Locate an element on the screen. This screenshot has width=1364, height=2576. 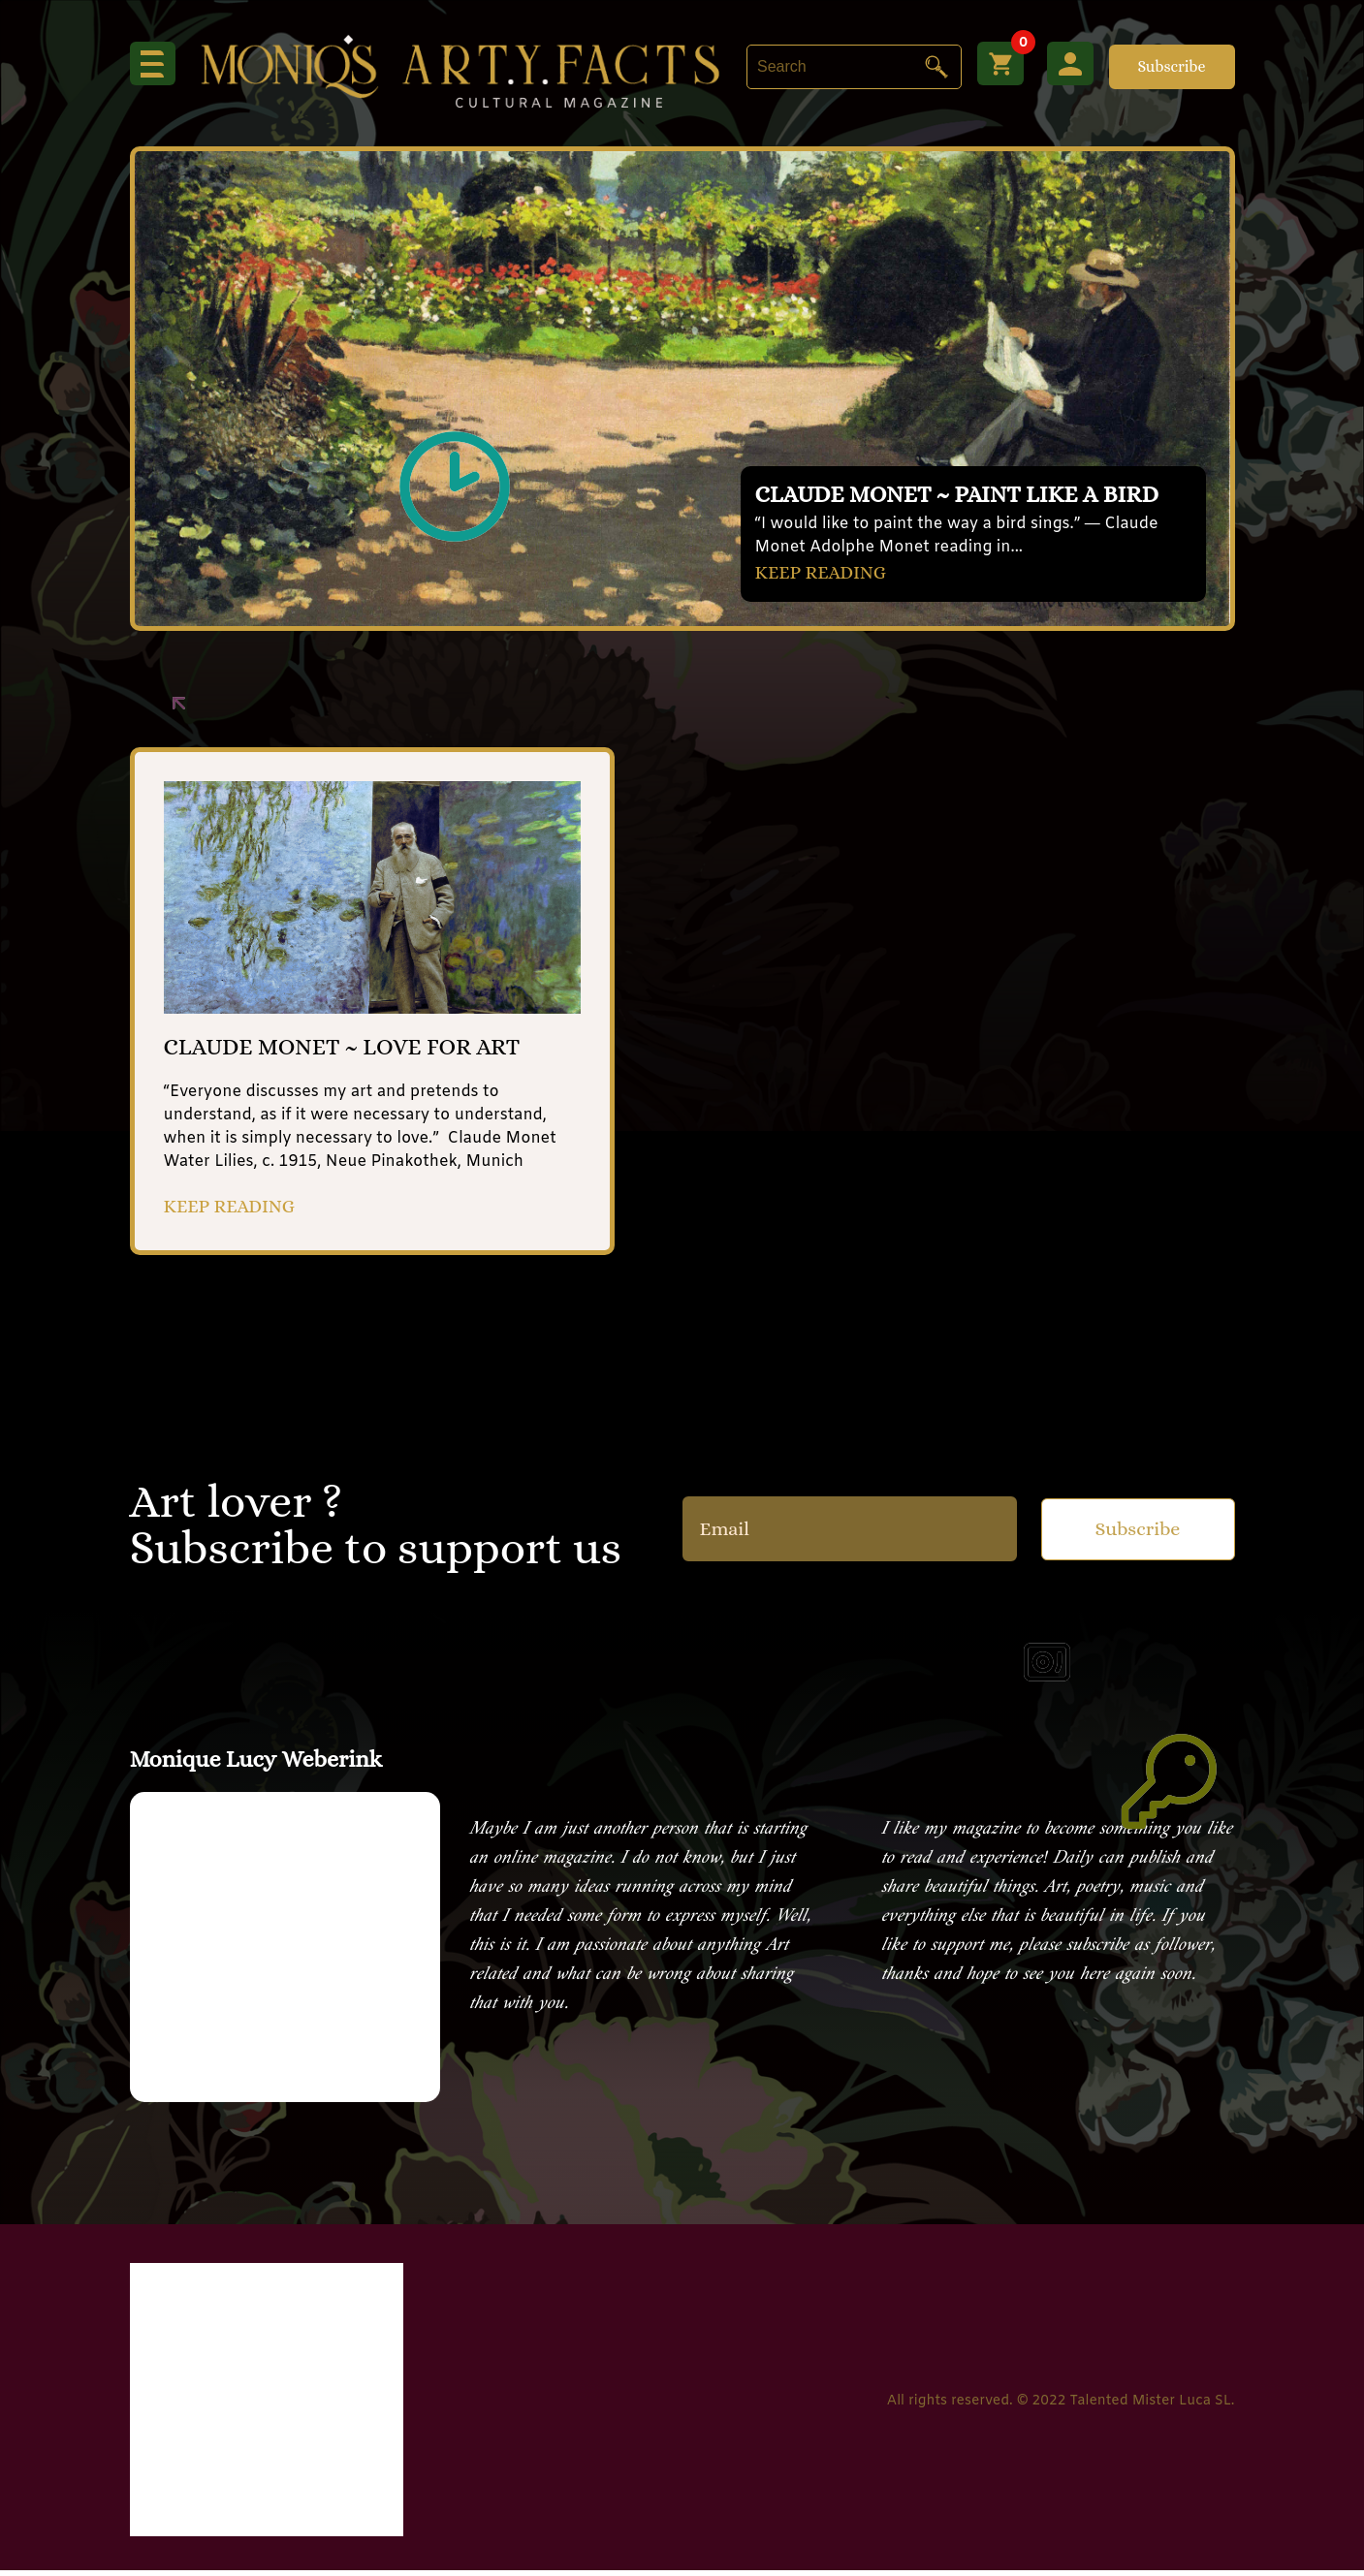
view current time is located at coordinates (455, 487).